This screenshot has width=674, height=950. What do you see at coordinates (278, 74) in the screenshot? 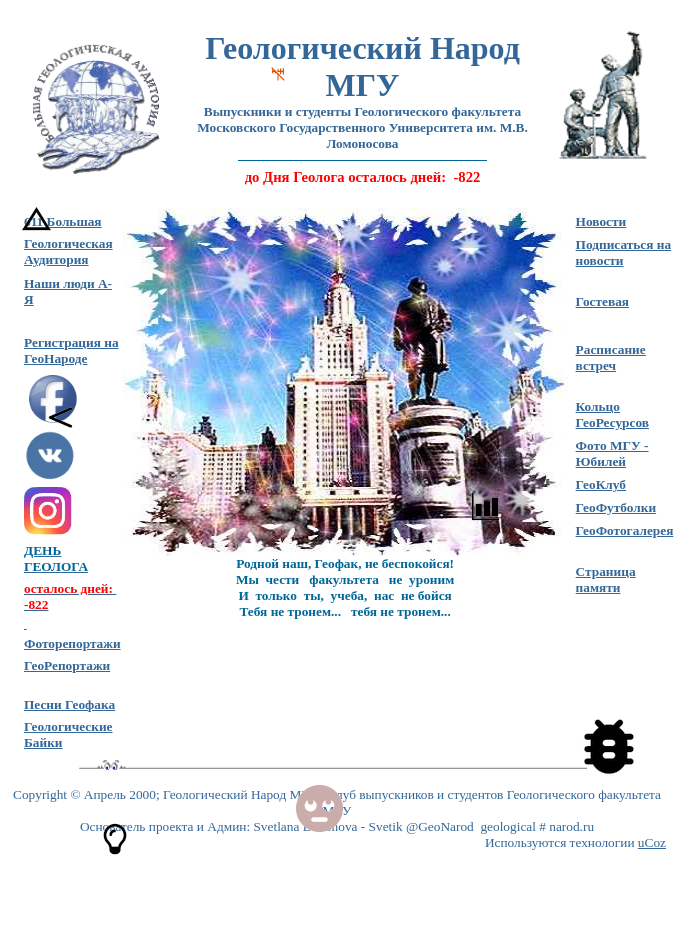
I see `indicates no signal or connection unavailable` at bounding box center [278, 74].